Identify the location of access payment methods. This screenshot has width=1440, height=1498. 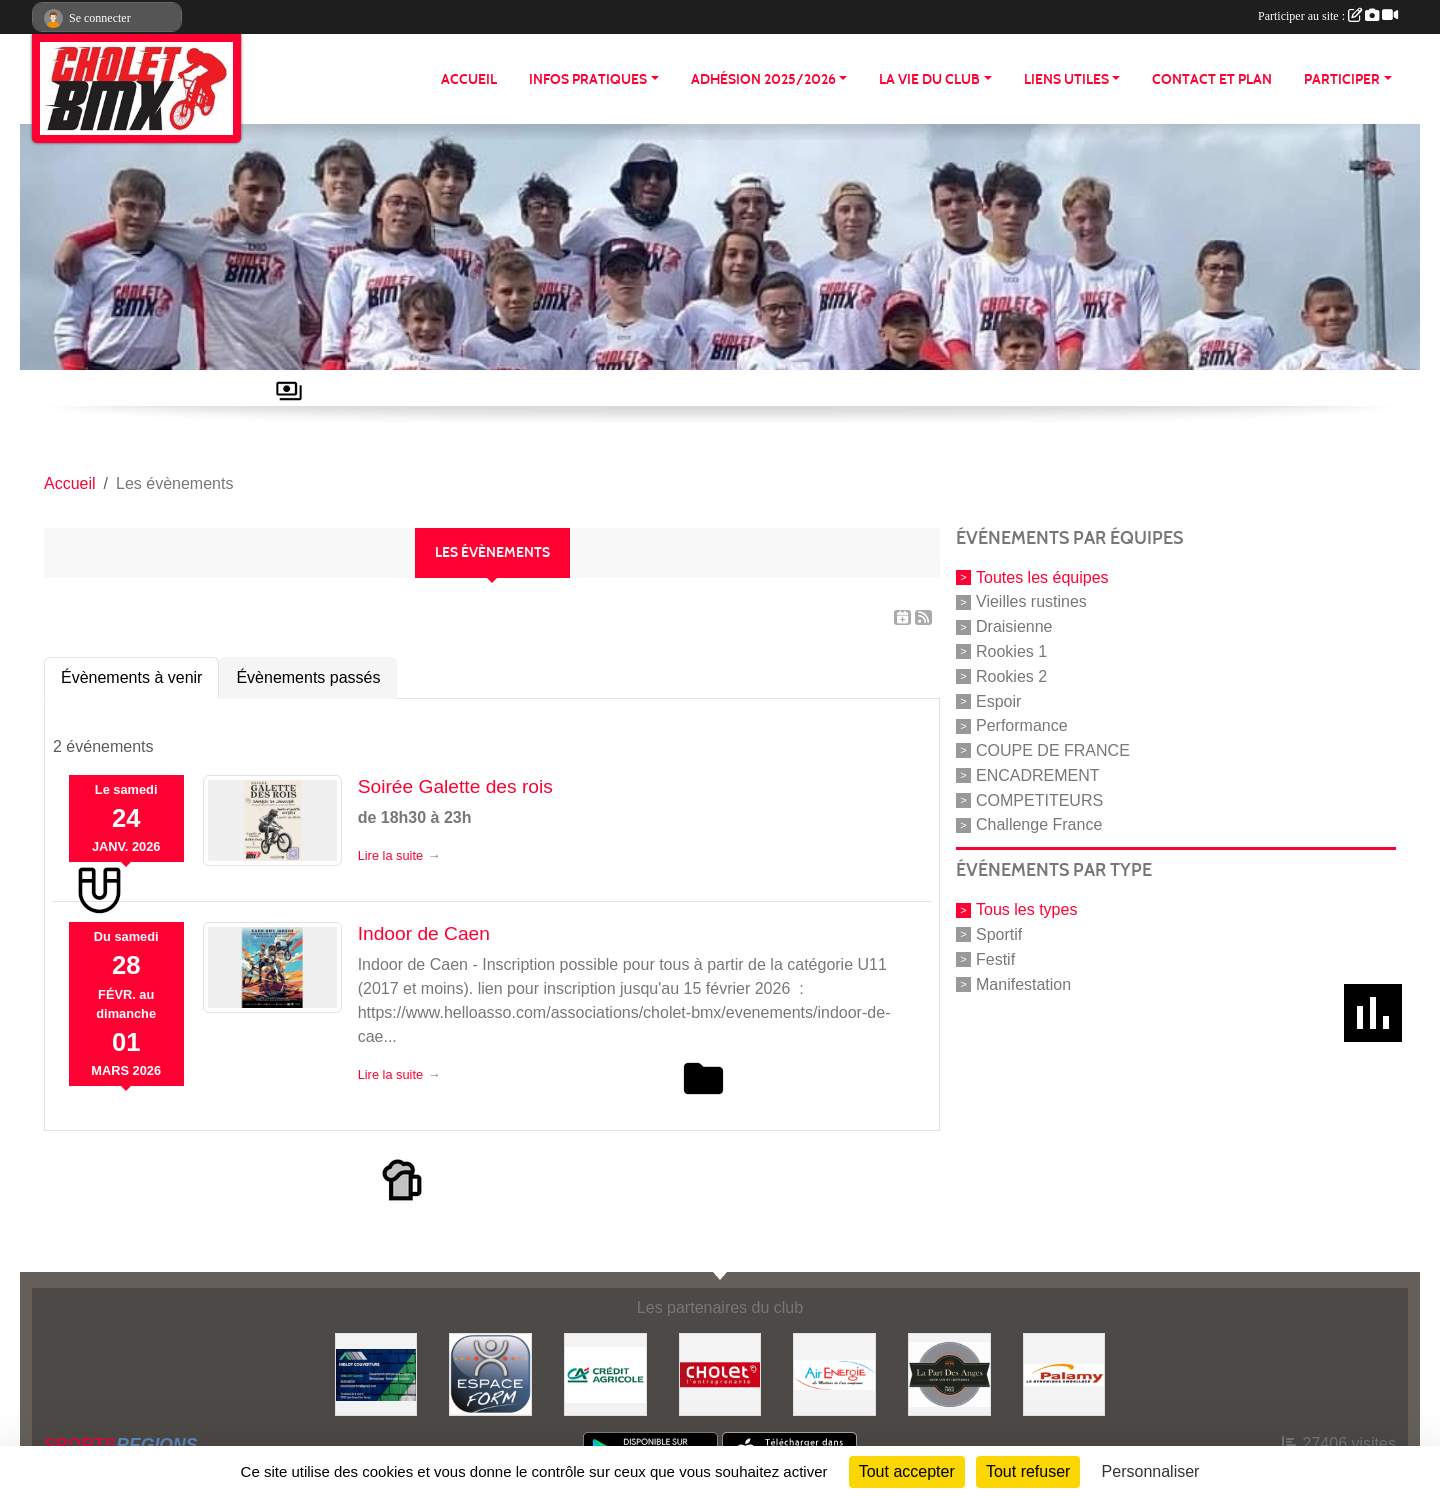
(289, 391).